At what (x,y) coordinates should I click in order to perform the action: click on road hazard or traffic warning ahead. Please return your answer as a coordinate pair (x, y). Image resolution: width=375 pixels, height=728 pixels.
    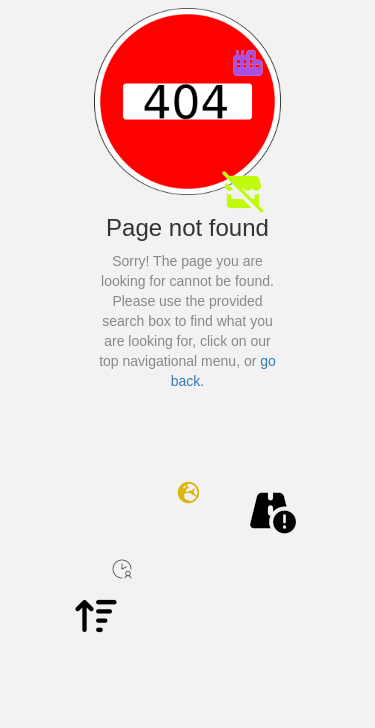
    Looking at the image, I should click on (270, 510).